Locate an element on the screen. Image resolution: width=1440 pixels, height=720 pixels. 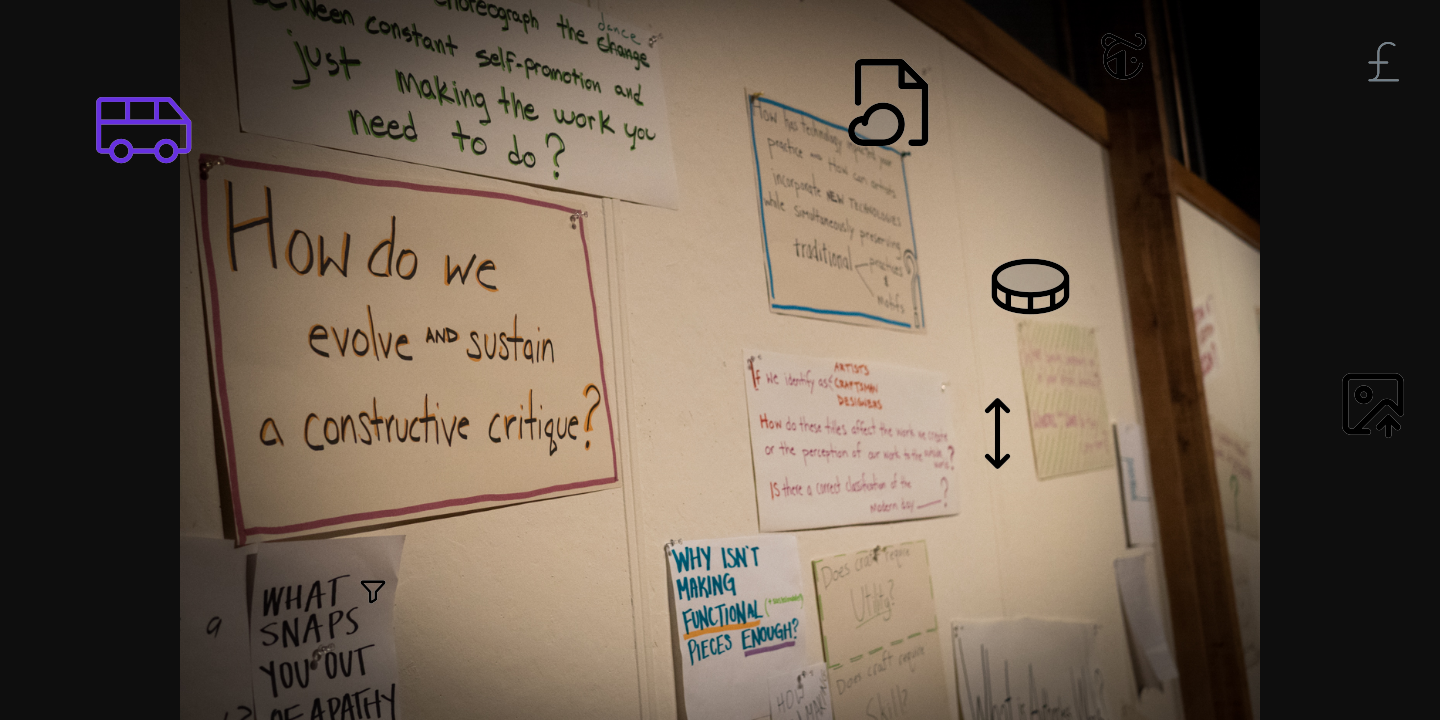
adjust vertical size or height is located at coordinates (997, 433).